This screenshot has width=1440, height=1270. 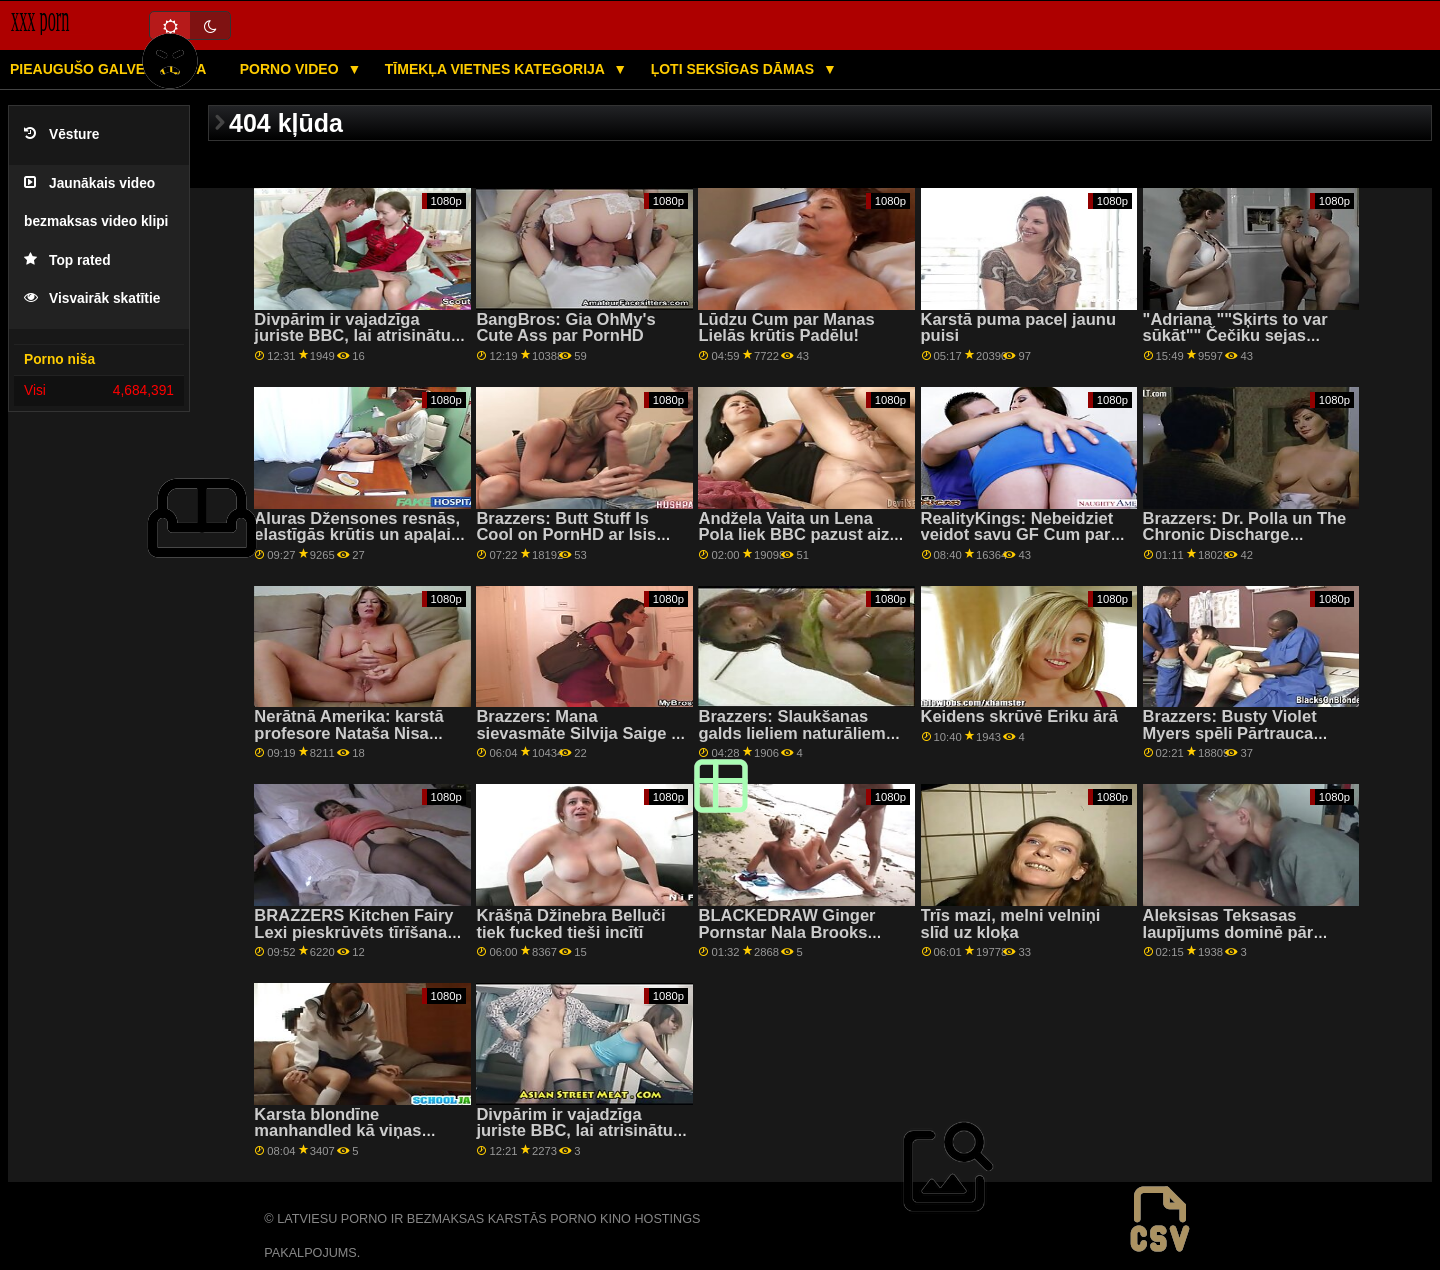 What do you see at coordinates (721, 786) in the screenshot?
I see `insert a table with customizable borders` at bounding box center [721, 786].